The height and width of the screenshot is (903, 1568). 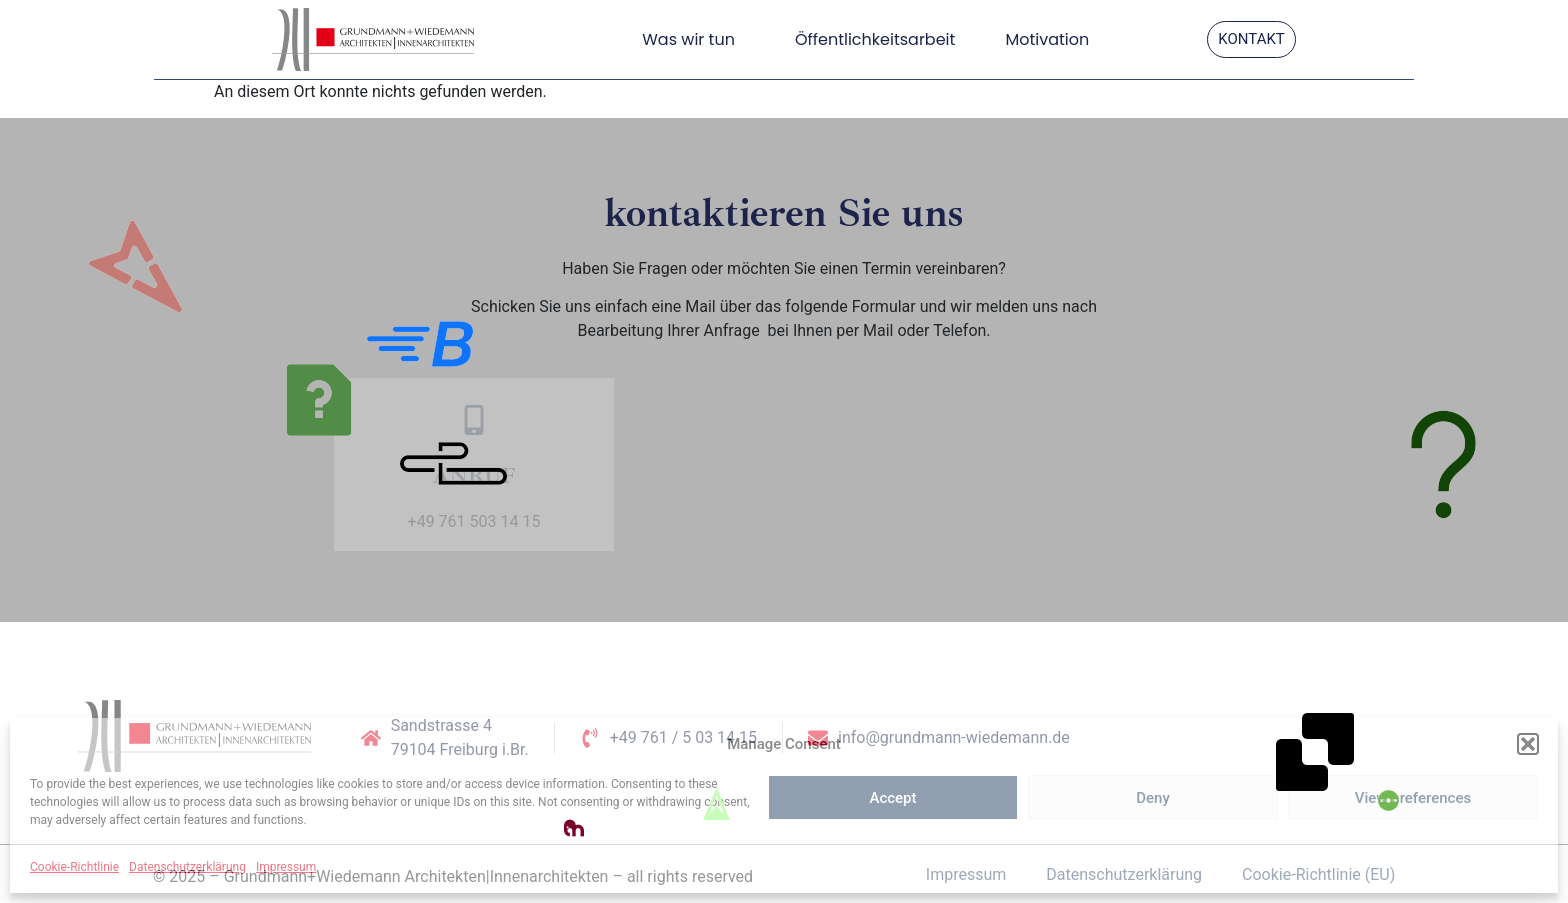 I want to click on SendGrid email delivery service logo, so click(x=1315, y=752).